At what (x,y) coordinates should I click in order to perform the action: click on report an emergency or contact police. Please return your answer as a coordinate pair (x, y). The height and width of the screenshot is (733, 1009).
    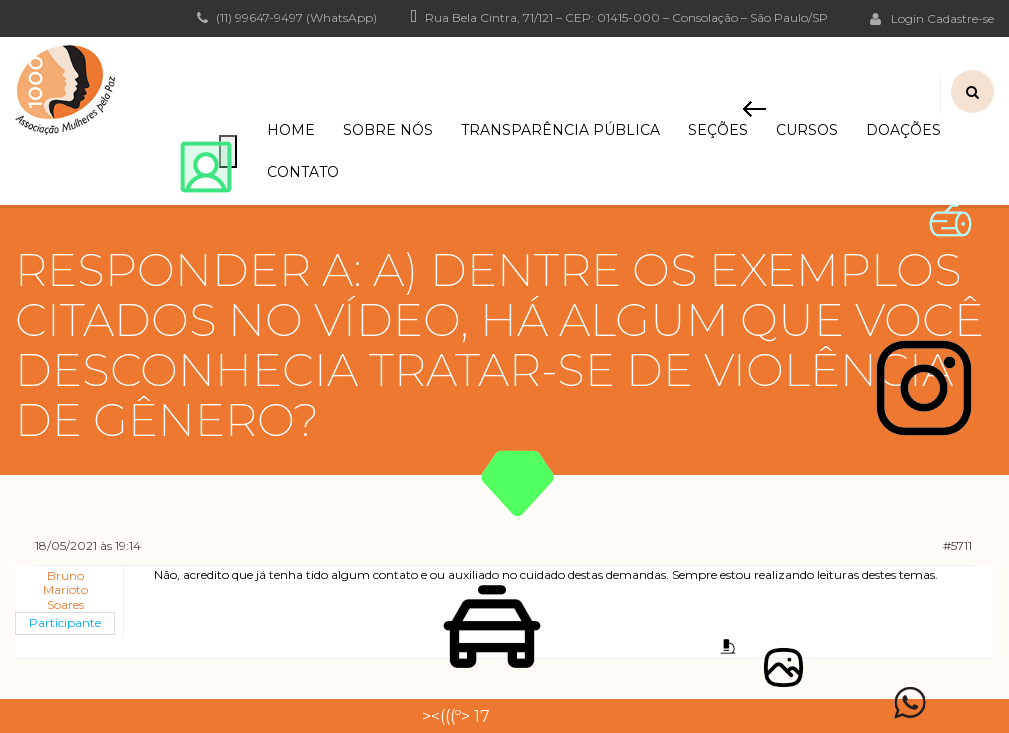
    Looking at the image, I should click on (492, 632).